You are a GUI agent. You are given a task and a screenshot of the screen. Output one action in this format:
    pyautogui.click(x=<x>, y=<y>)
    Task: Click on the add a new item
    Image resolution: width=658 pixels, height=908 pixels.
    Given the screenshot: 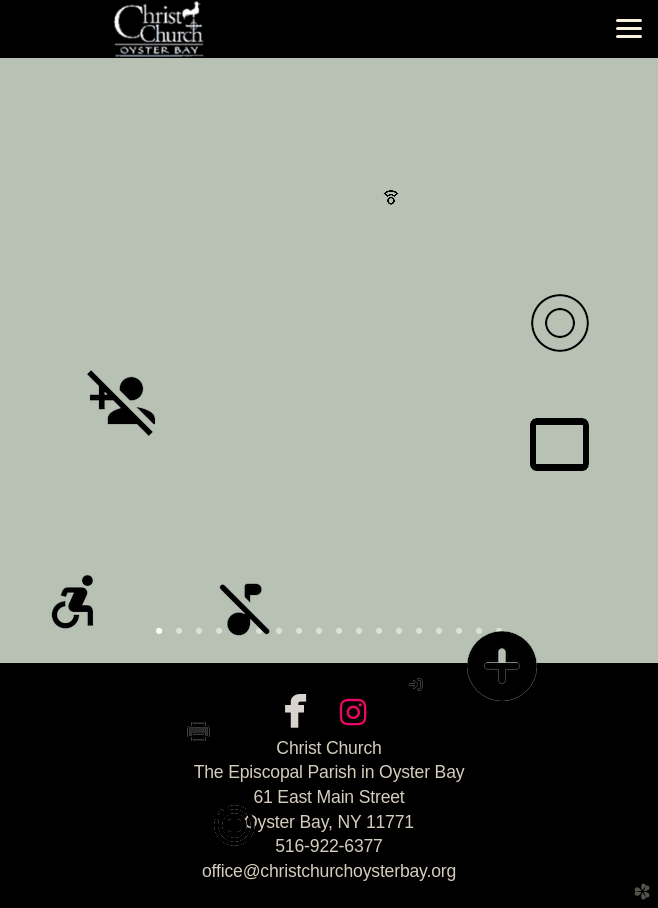 What is the action you would take?
    pyautogui.click(x=502, y=666)
    